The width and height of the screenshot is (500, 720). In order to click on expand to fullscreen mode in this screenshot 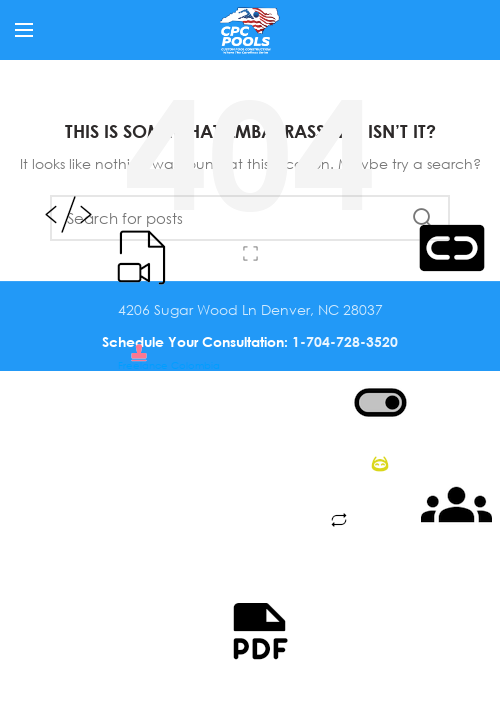, I will do `click(250, 253)`.